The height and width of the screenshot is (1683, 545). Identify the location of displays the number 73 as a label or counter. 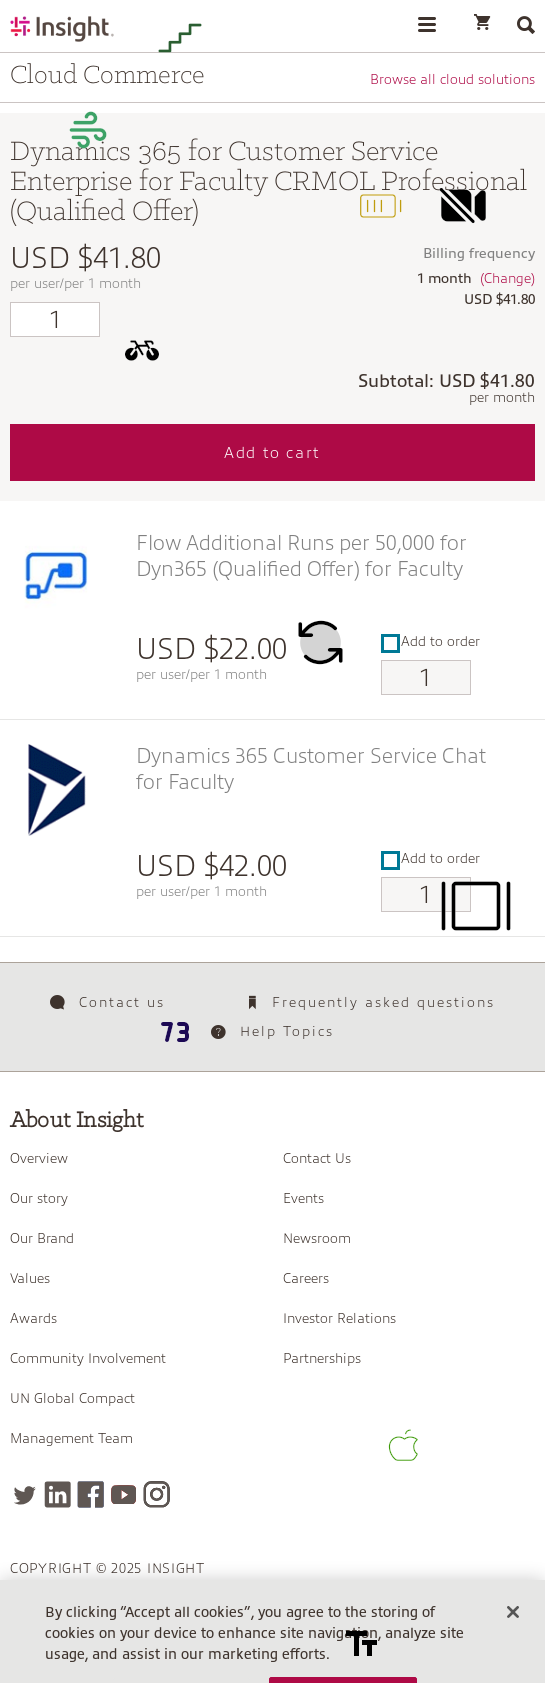
(175, 1032).